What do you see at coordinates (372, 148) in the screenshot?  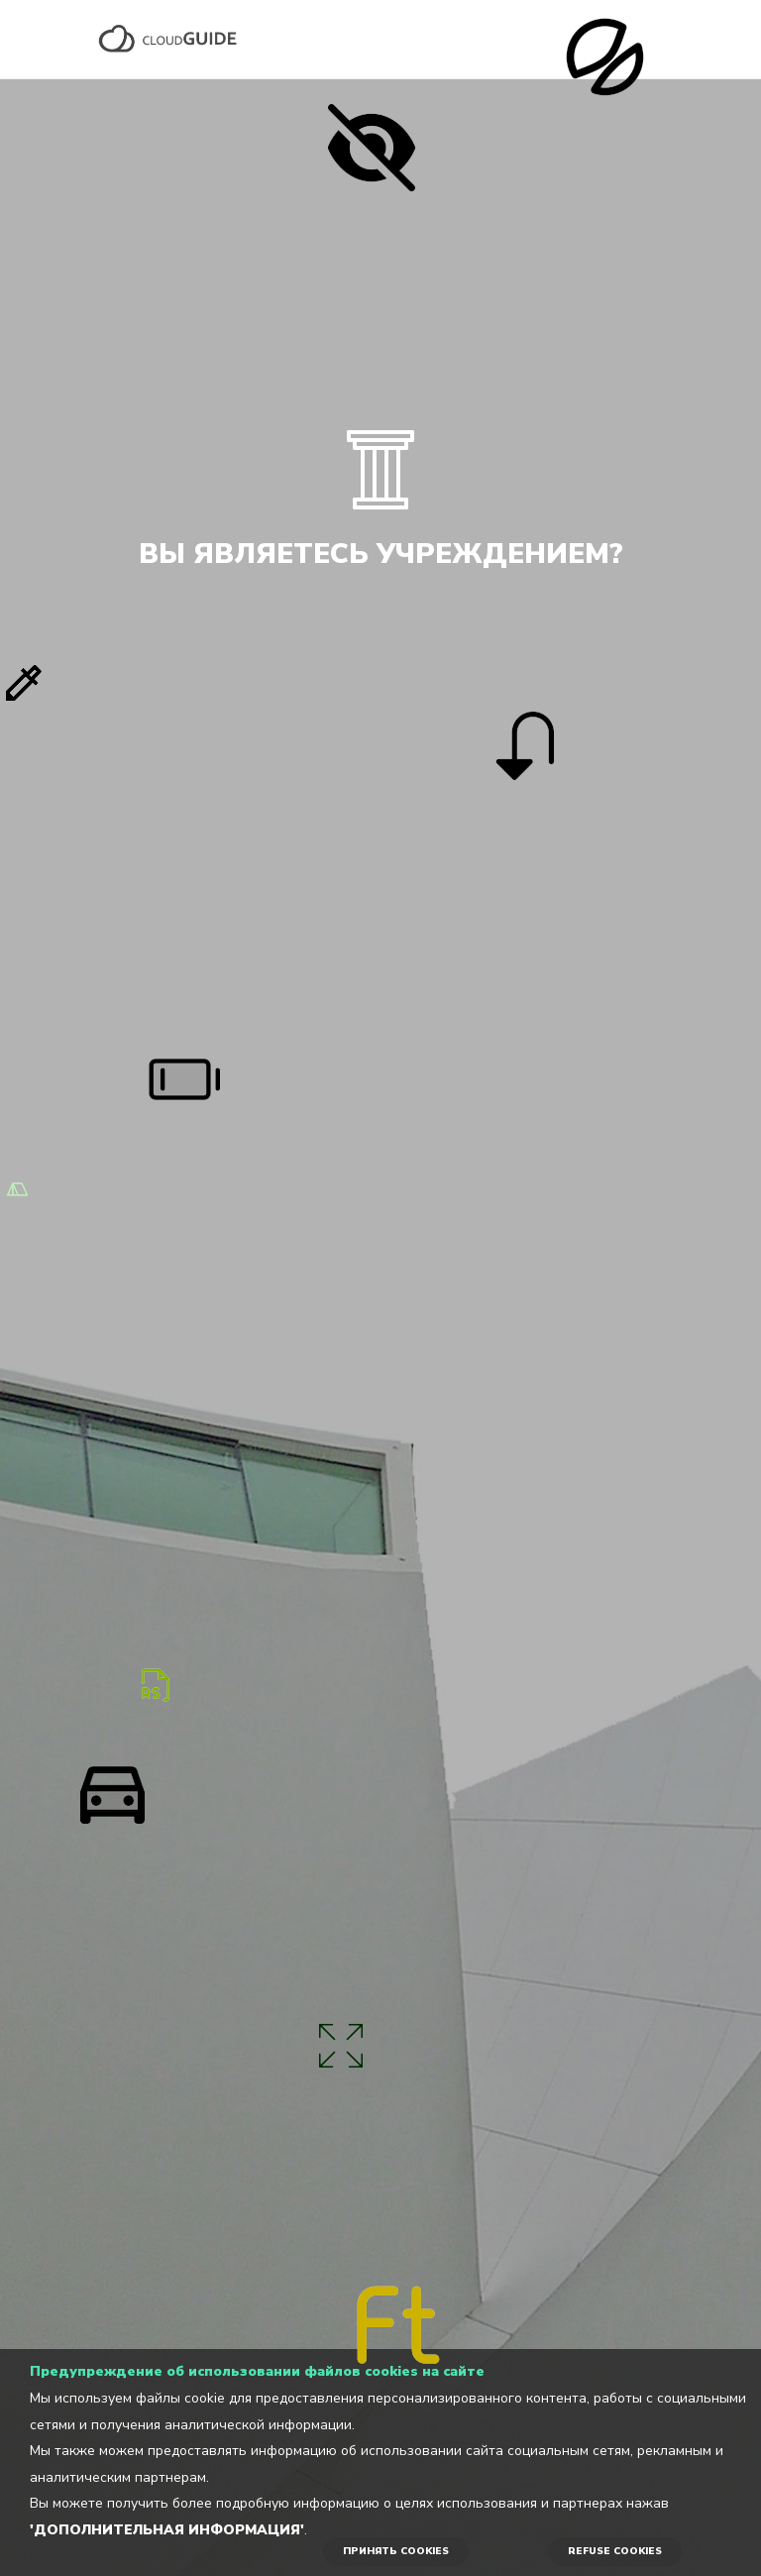 I see `hide password or sensitive content` at bounding box center [372, 148].